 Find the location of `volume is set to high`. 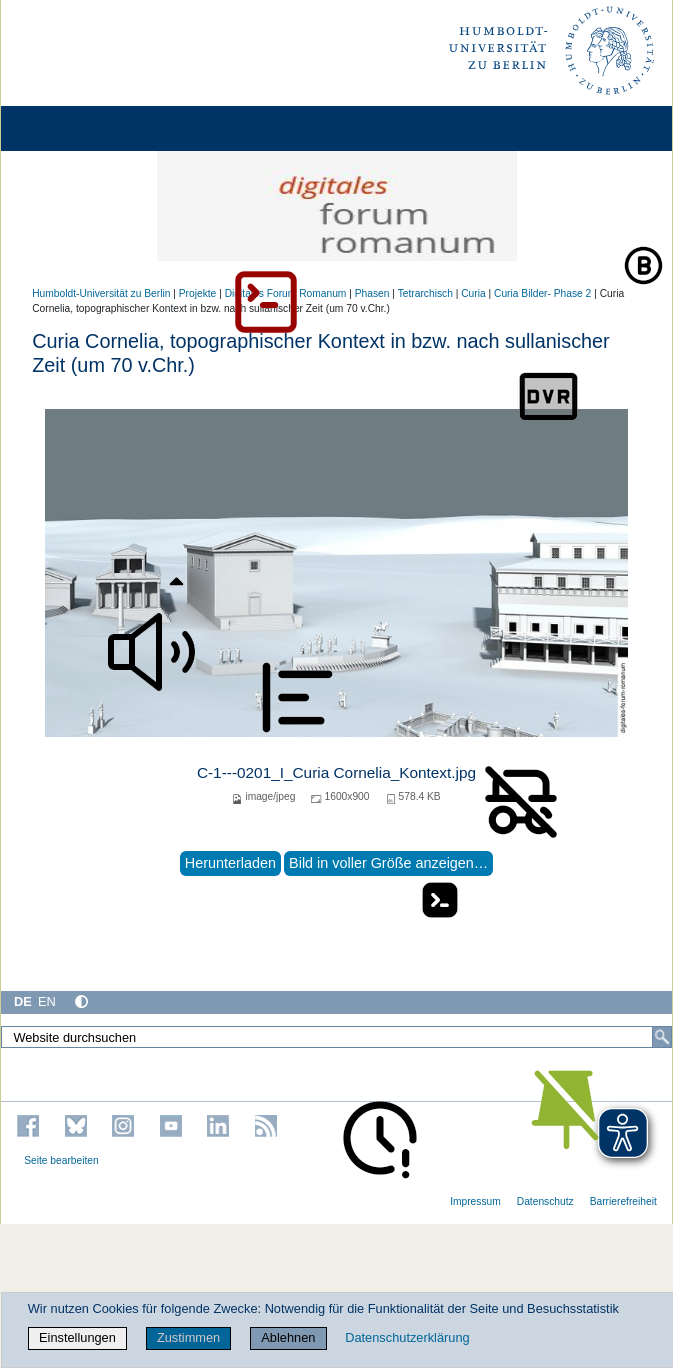

volume is set to high is located at coordinates (150, 652).